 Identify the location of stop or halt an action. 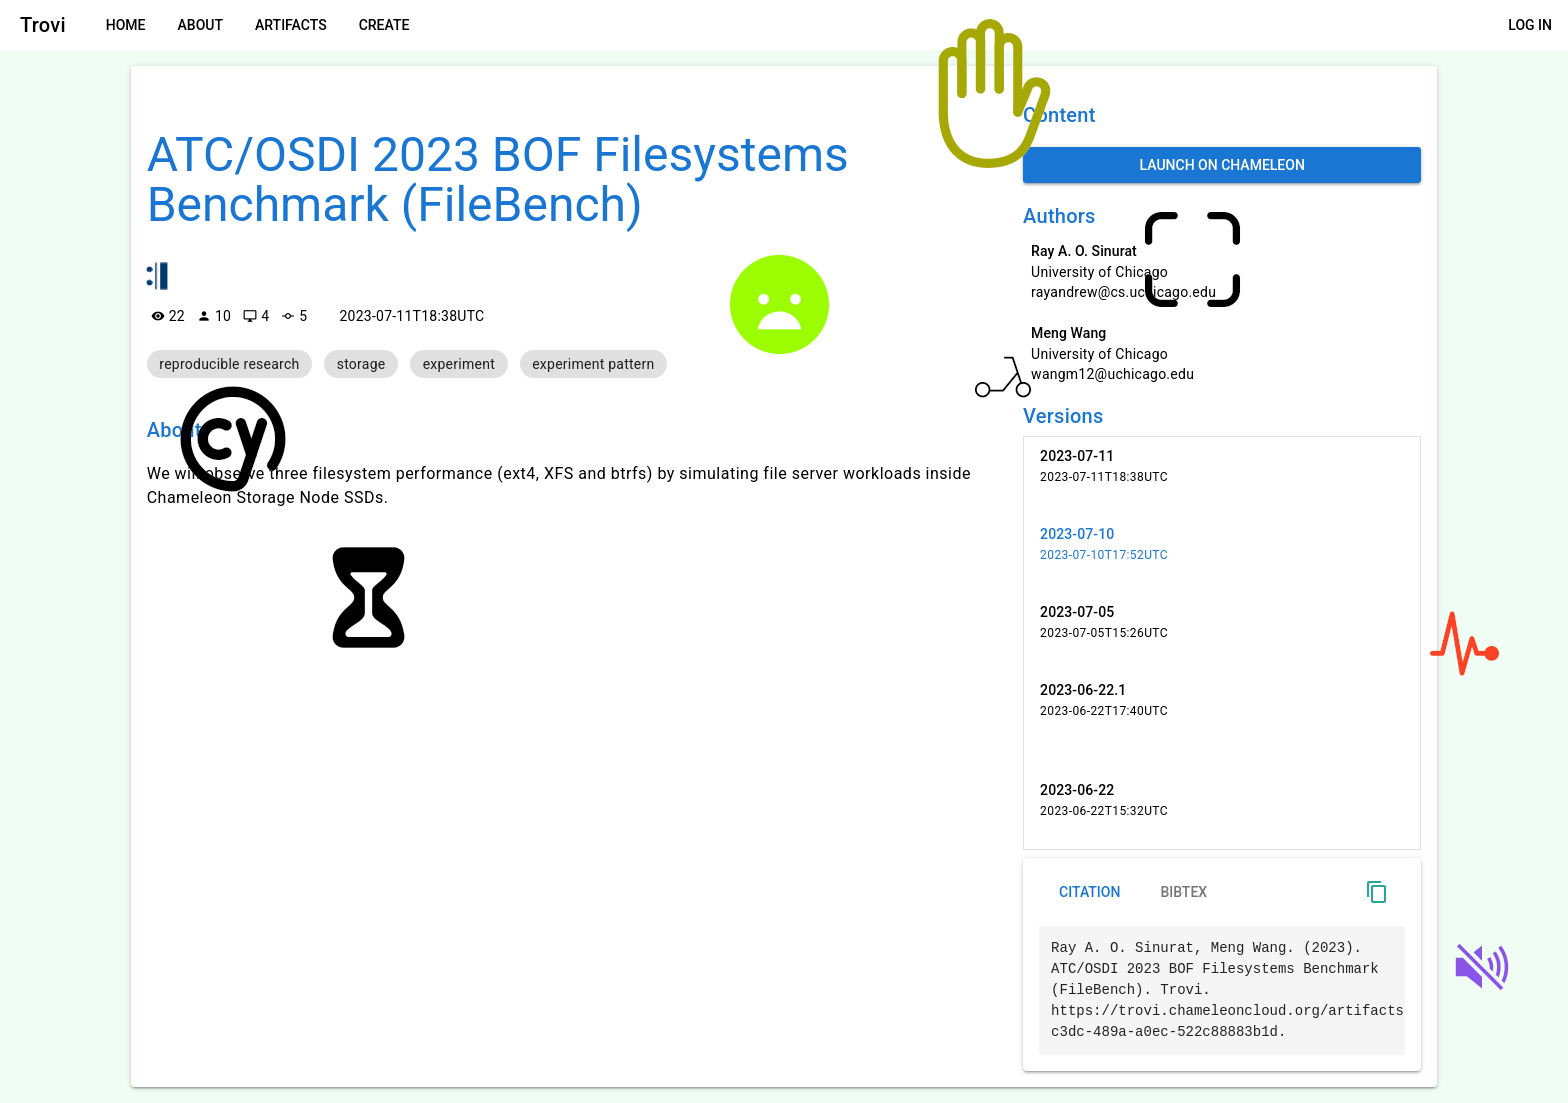
(994, 93).